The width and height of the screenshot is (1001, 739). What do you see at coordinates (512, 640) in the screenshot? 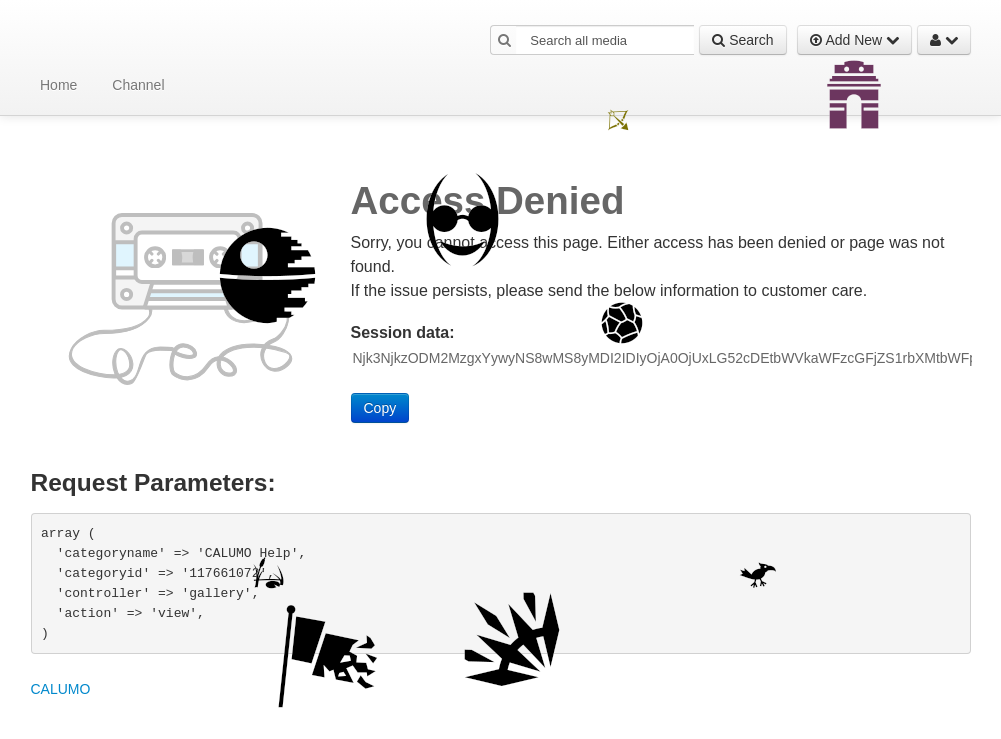
I see `indicates a collision or crash event` at bounding box center [512, 640].